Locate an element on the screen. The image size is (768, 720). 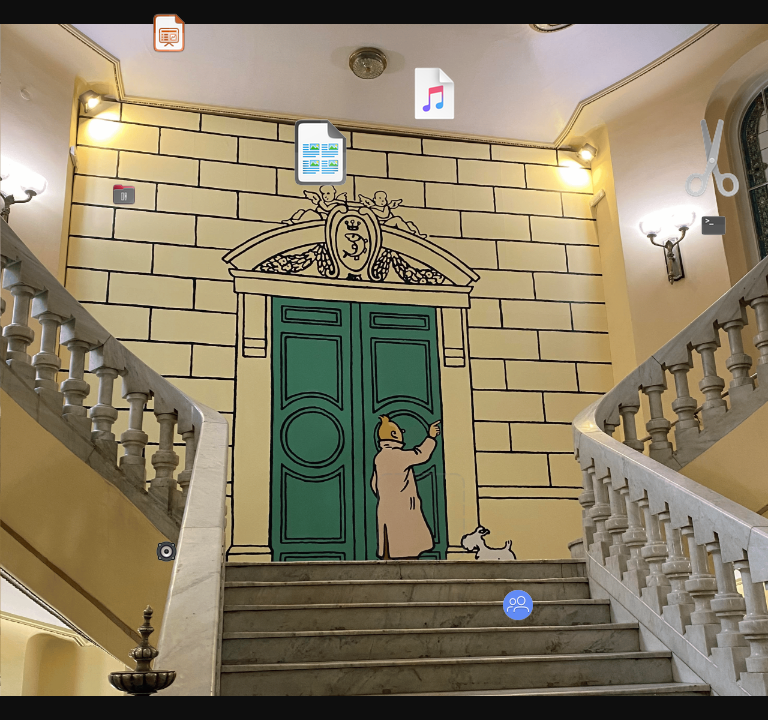
cut selected content to clipboard is located at coordinates (712, 158).